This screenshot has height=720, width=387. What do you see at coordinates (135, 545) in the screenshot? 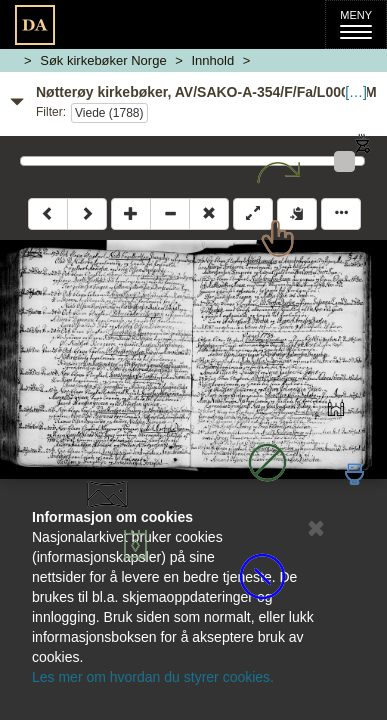
I see `browse or select rugs in a home decor app` at bounding box center [135, 545].